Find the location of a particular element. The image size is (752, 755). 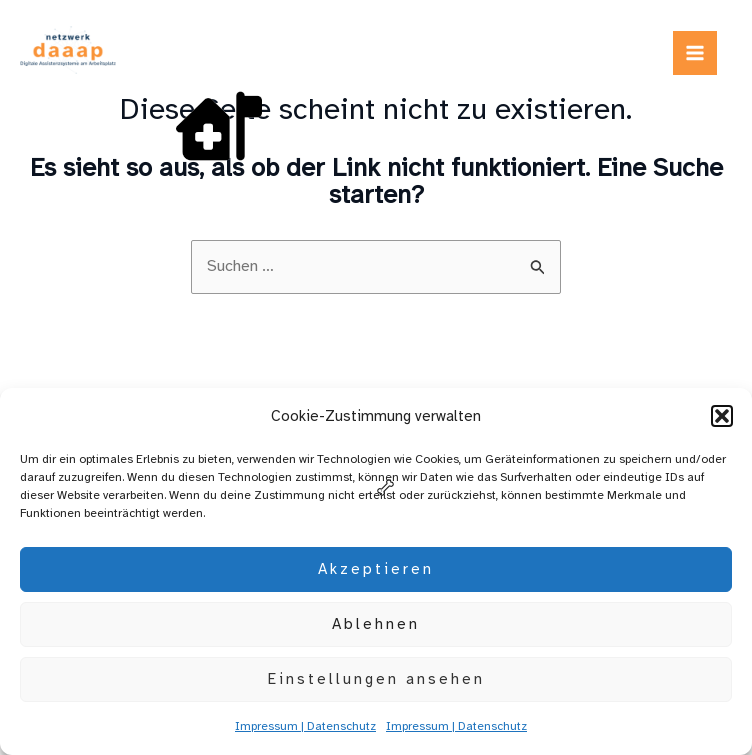

access pet-related features or settings is located at coordinates (385, 487).